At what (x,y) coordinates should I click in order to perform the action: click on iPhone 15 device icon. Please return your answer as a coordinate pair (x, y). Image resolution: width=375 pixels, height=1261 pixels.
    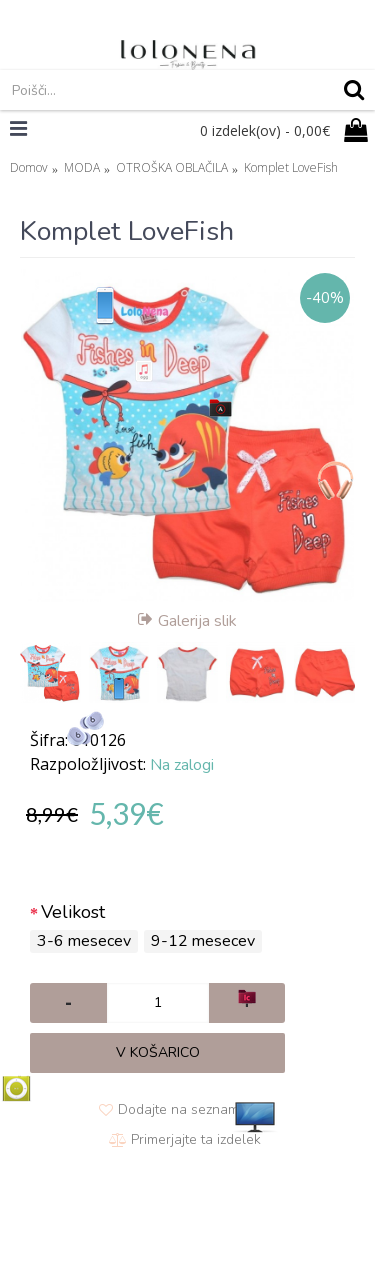
    Looking at the image, I should click on (119, 689).